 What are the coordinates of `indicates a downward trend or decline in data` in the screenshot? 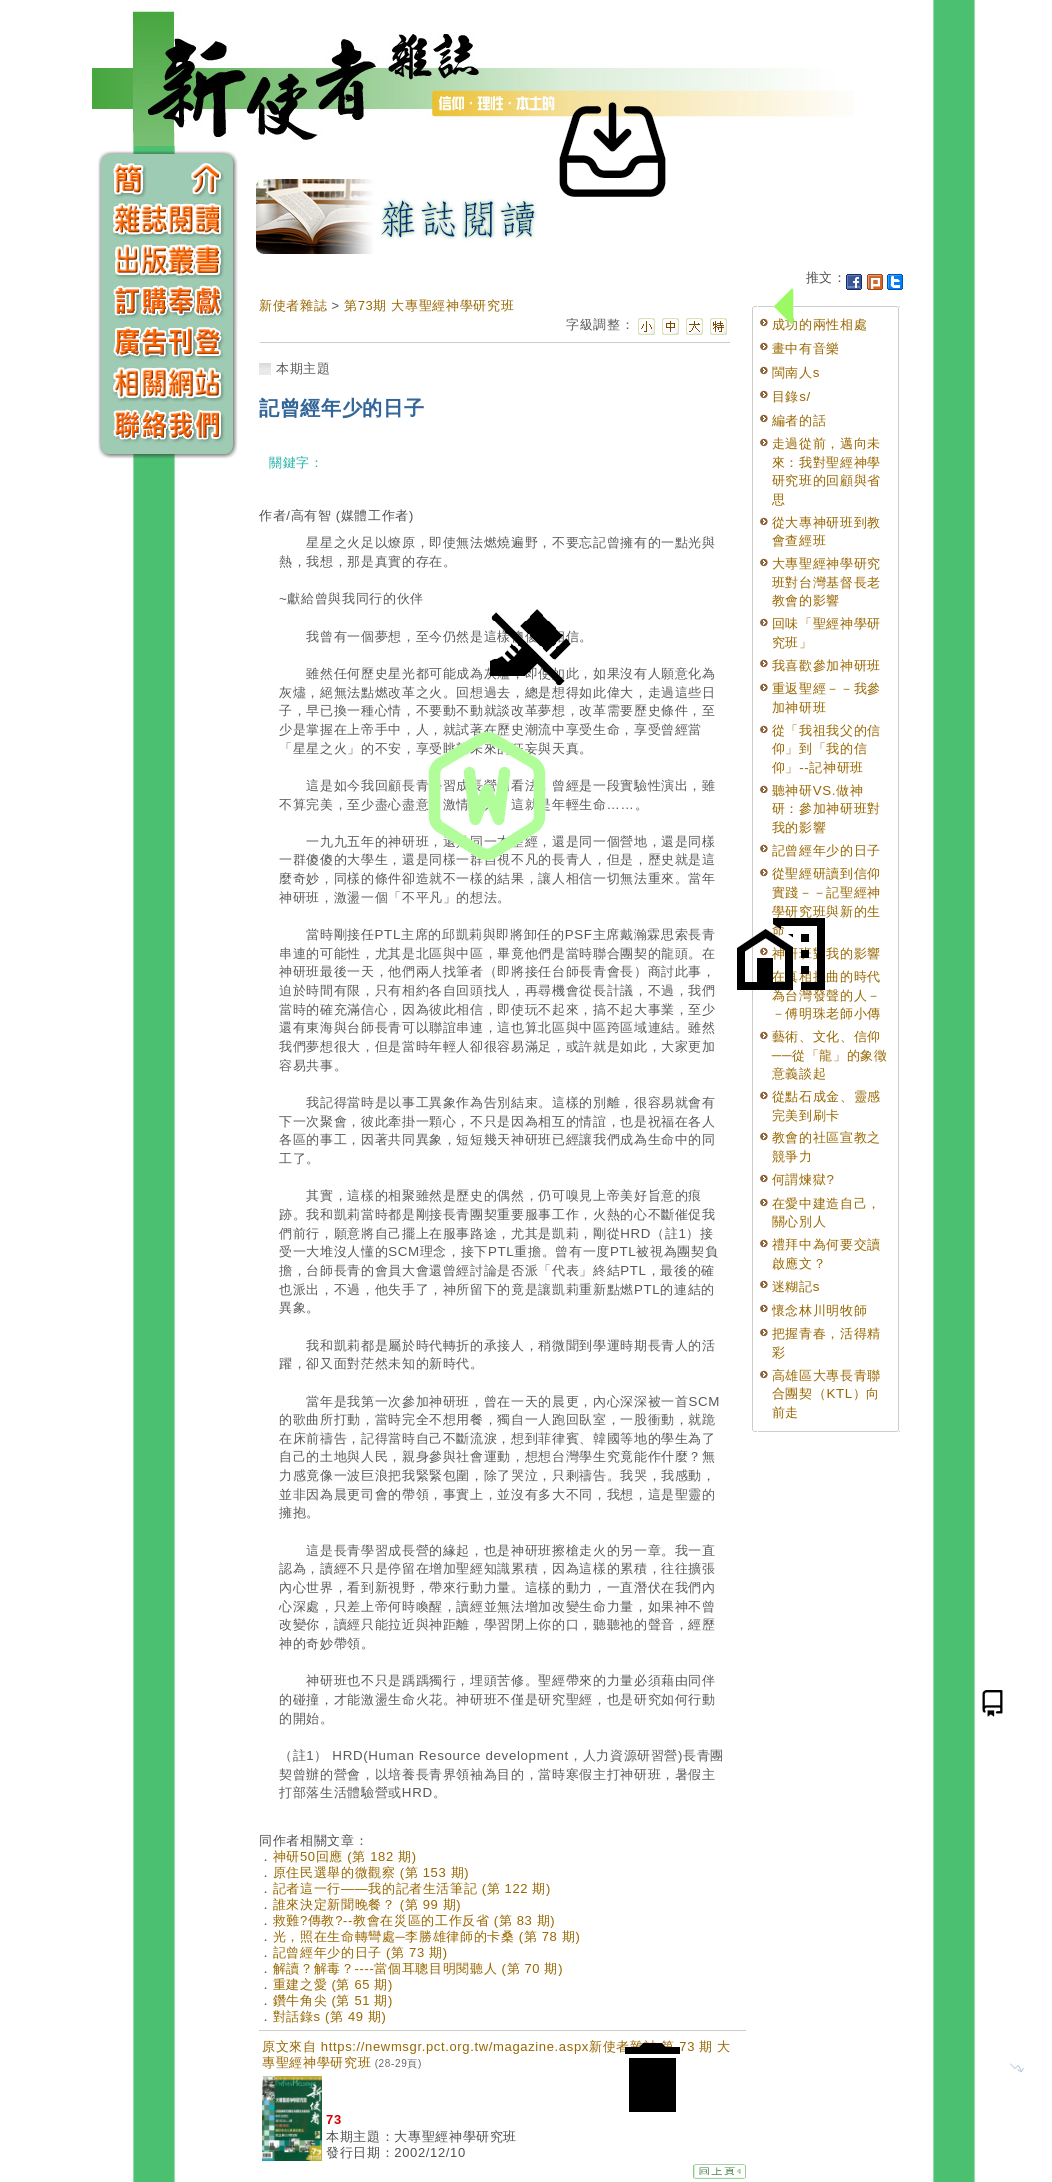 It's located at (1017, 2068).